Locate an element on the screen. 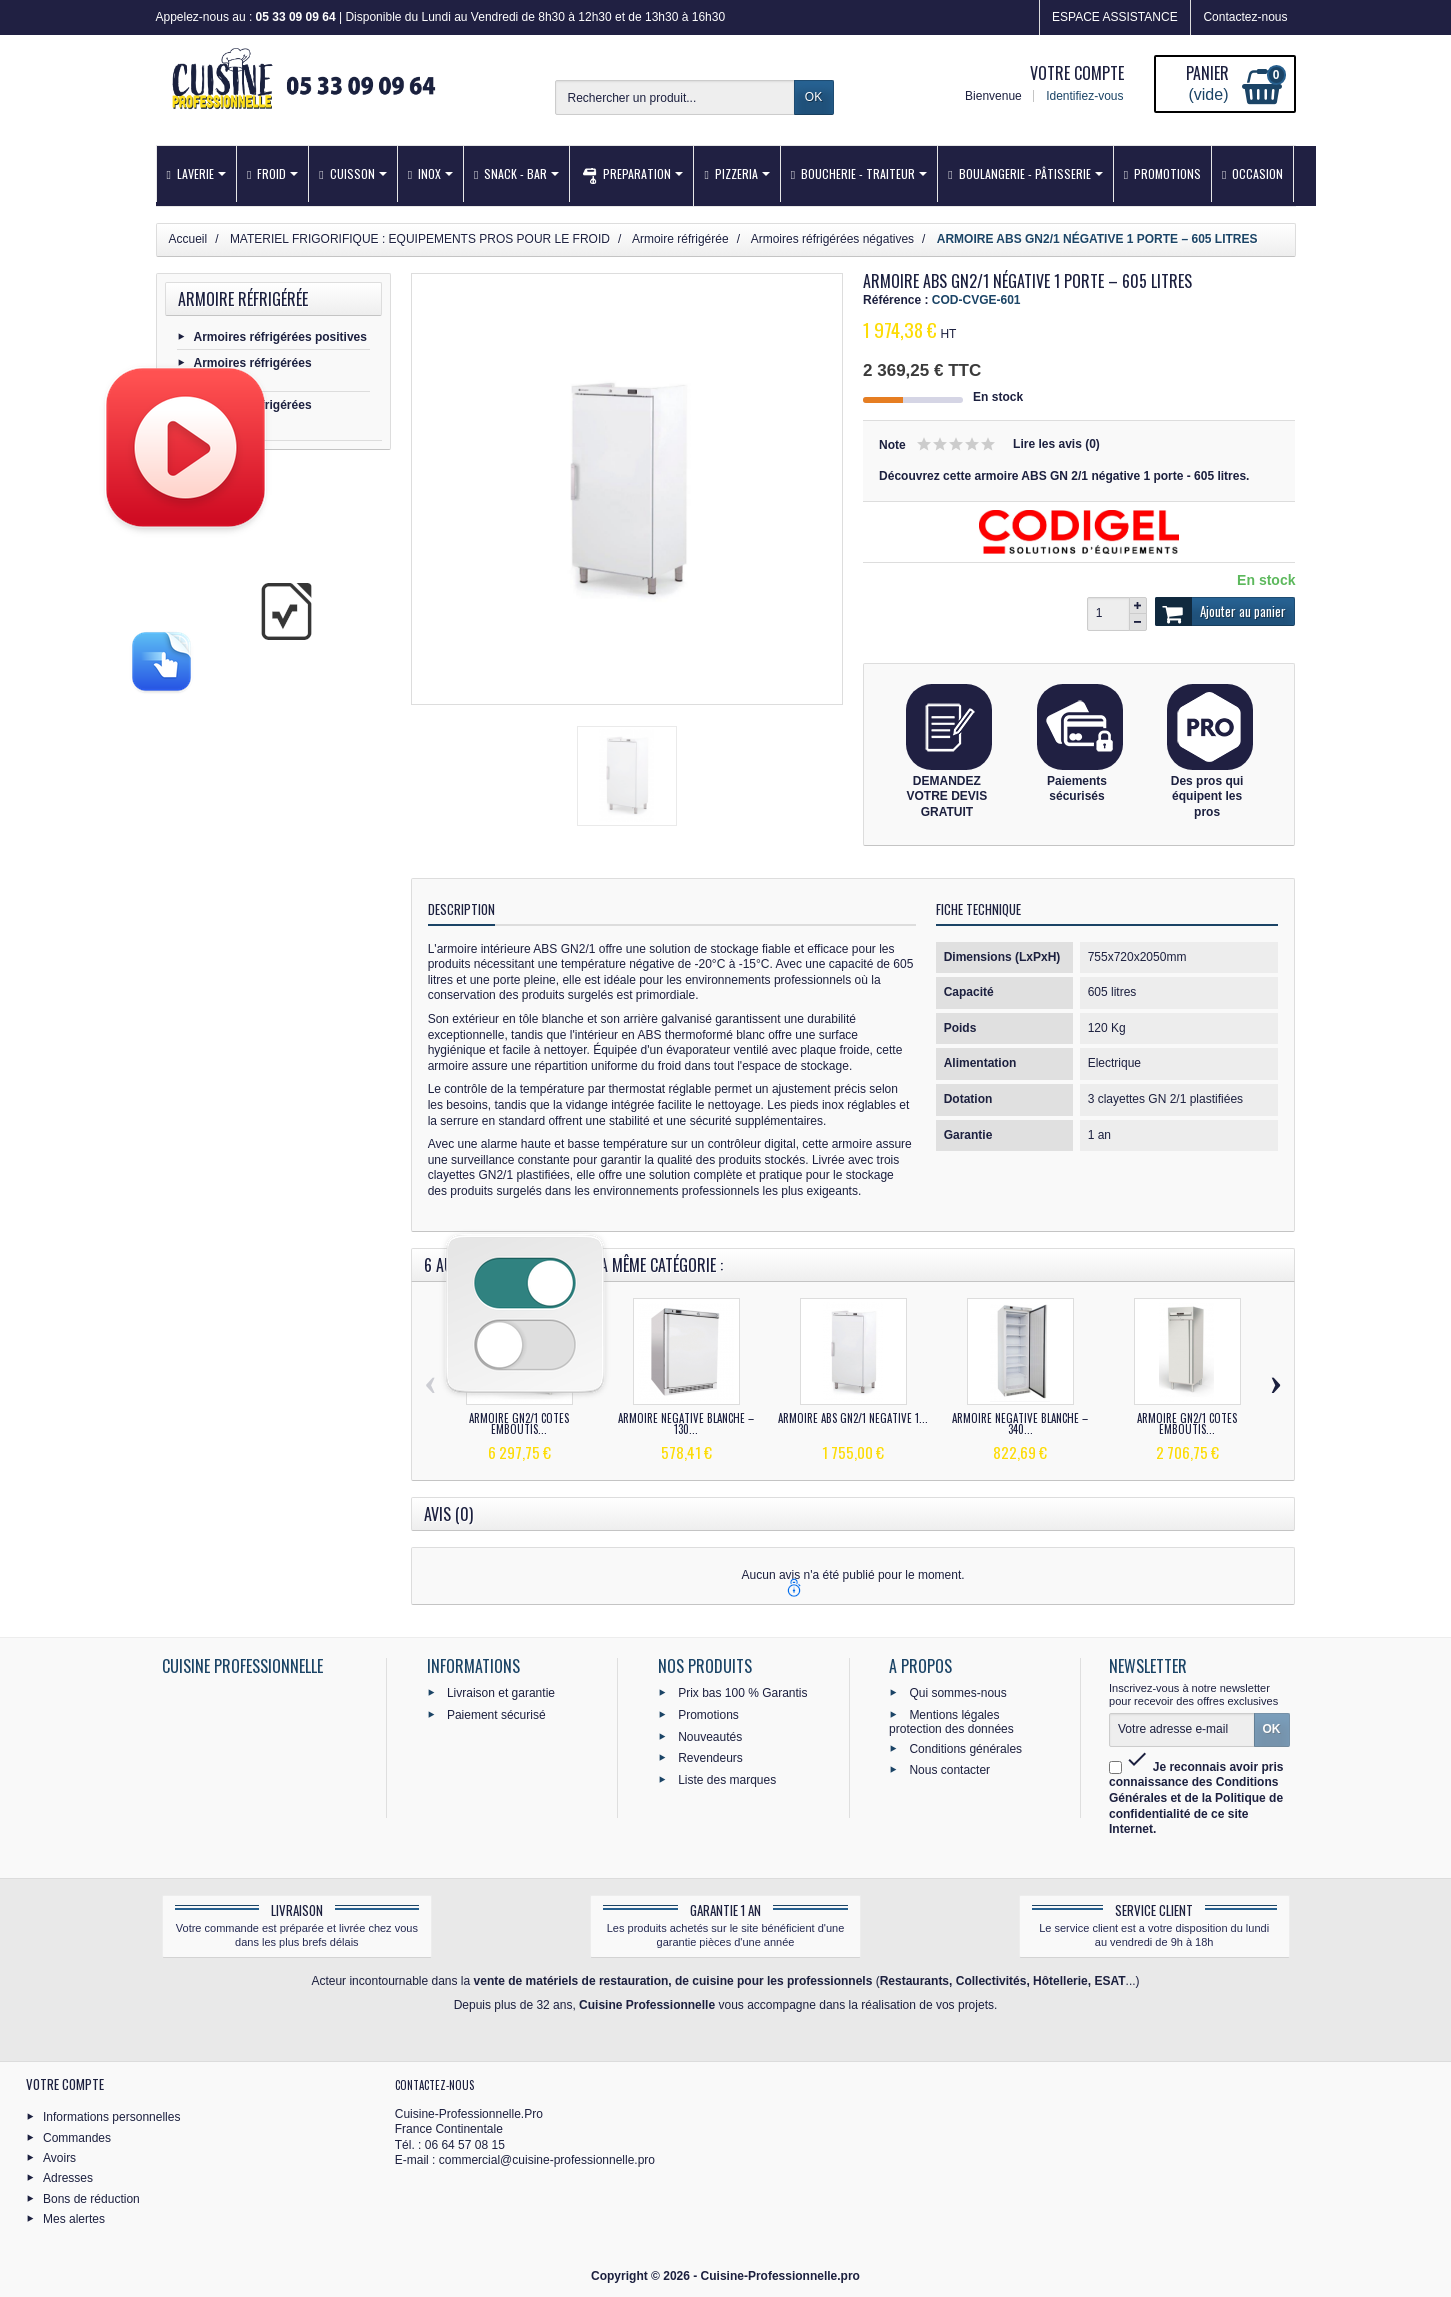  open youtube music desktop app is located at coordinates (185, 447).